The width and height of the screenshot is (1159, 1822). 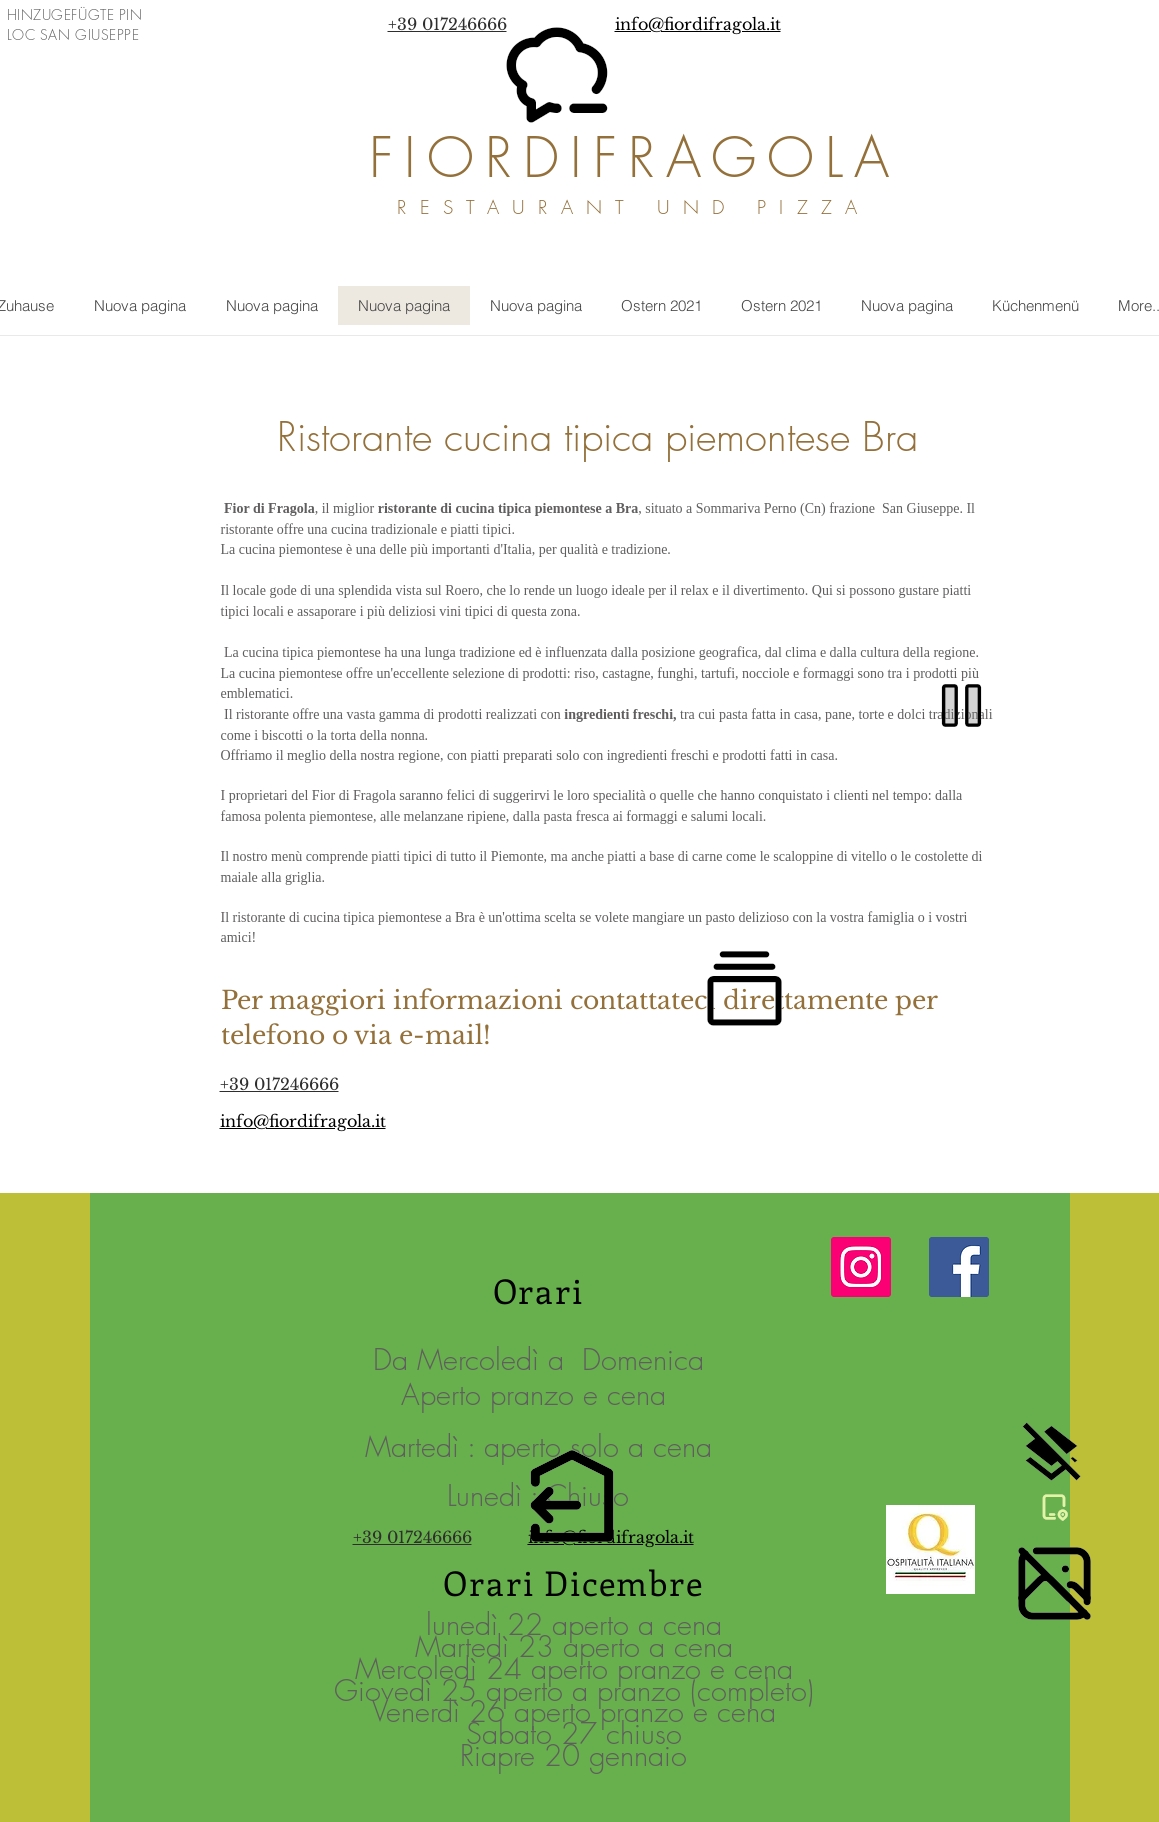 What do you see at coordinates (961, 705) in the screenshot?
I see `pause media playback` at bounding box center [961, 705].